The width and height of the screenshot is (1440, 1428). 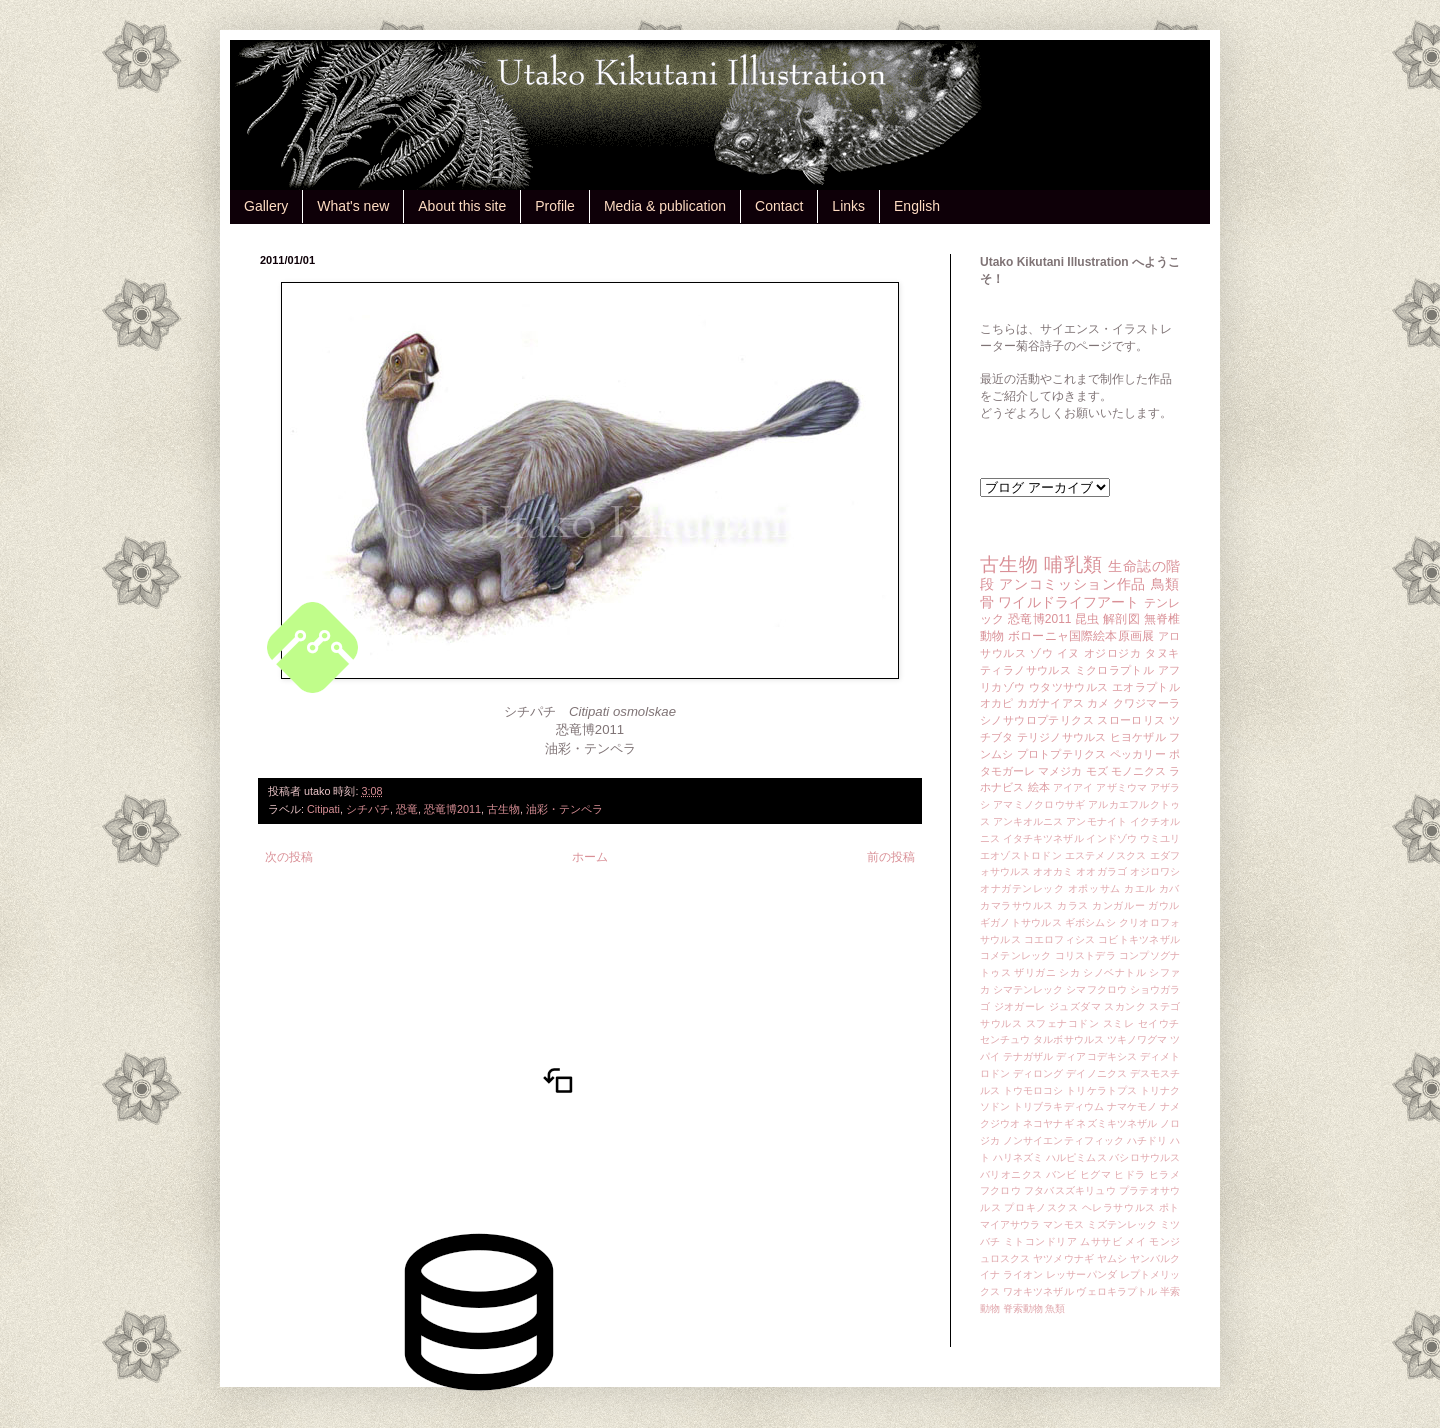 I want to click on rotate object counterclockwise, so click(x=558, y=1080).